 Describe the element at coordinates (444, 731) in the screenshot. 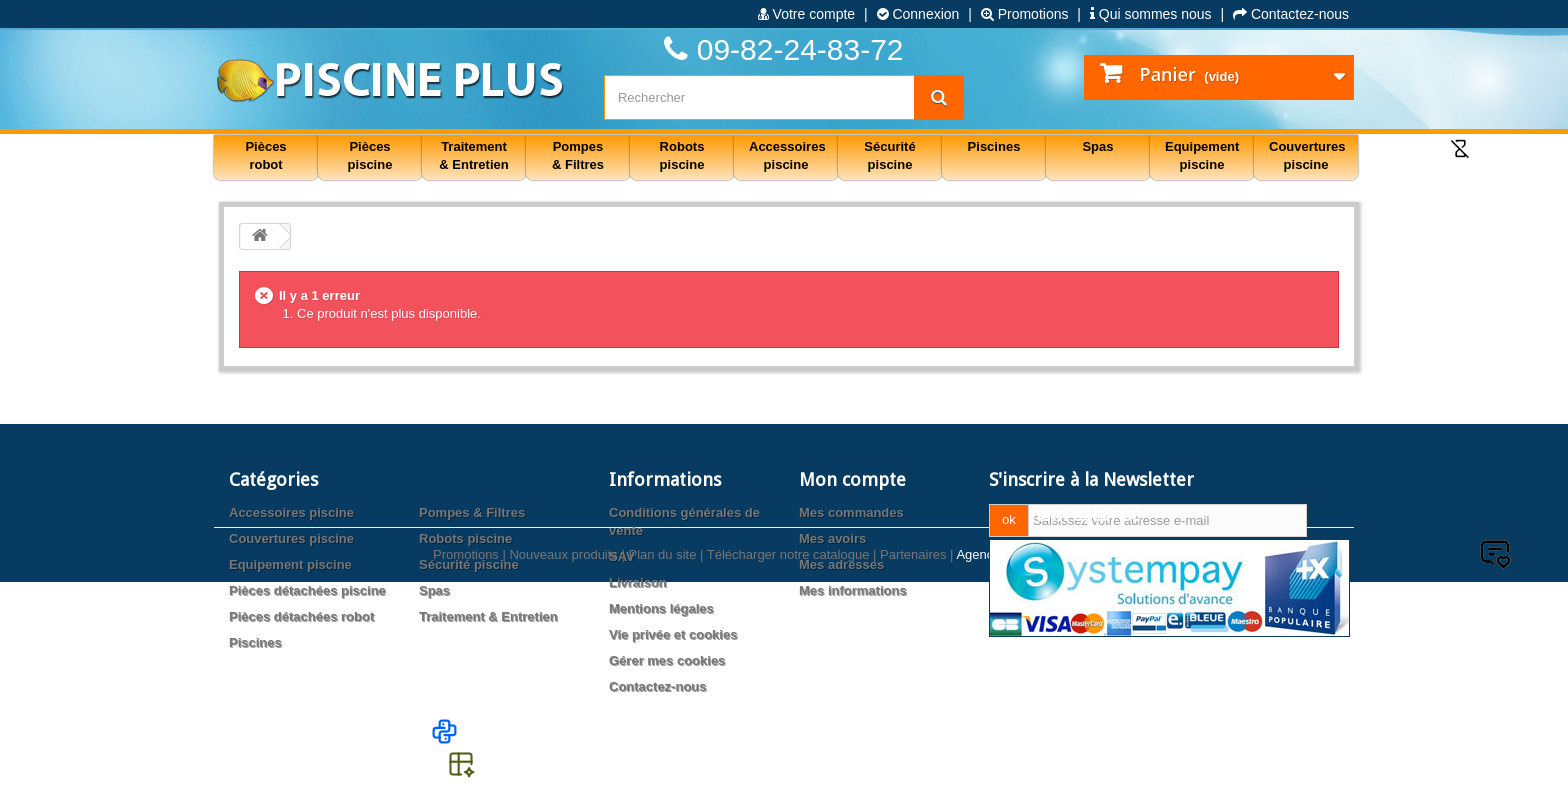

I see `indicates python programming language` at that location.